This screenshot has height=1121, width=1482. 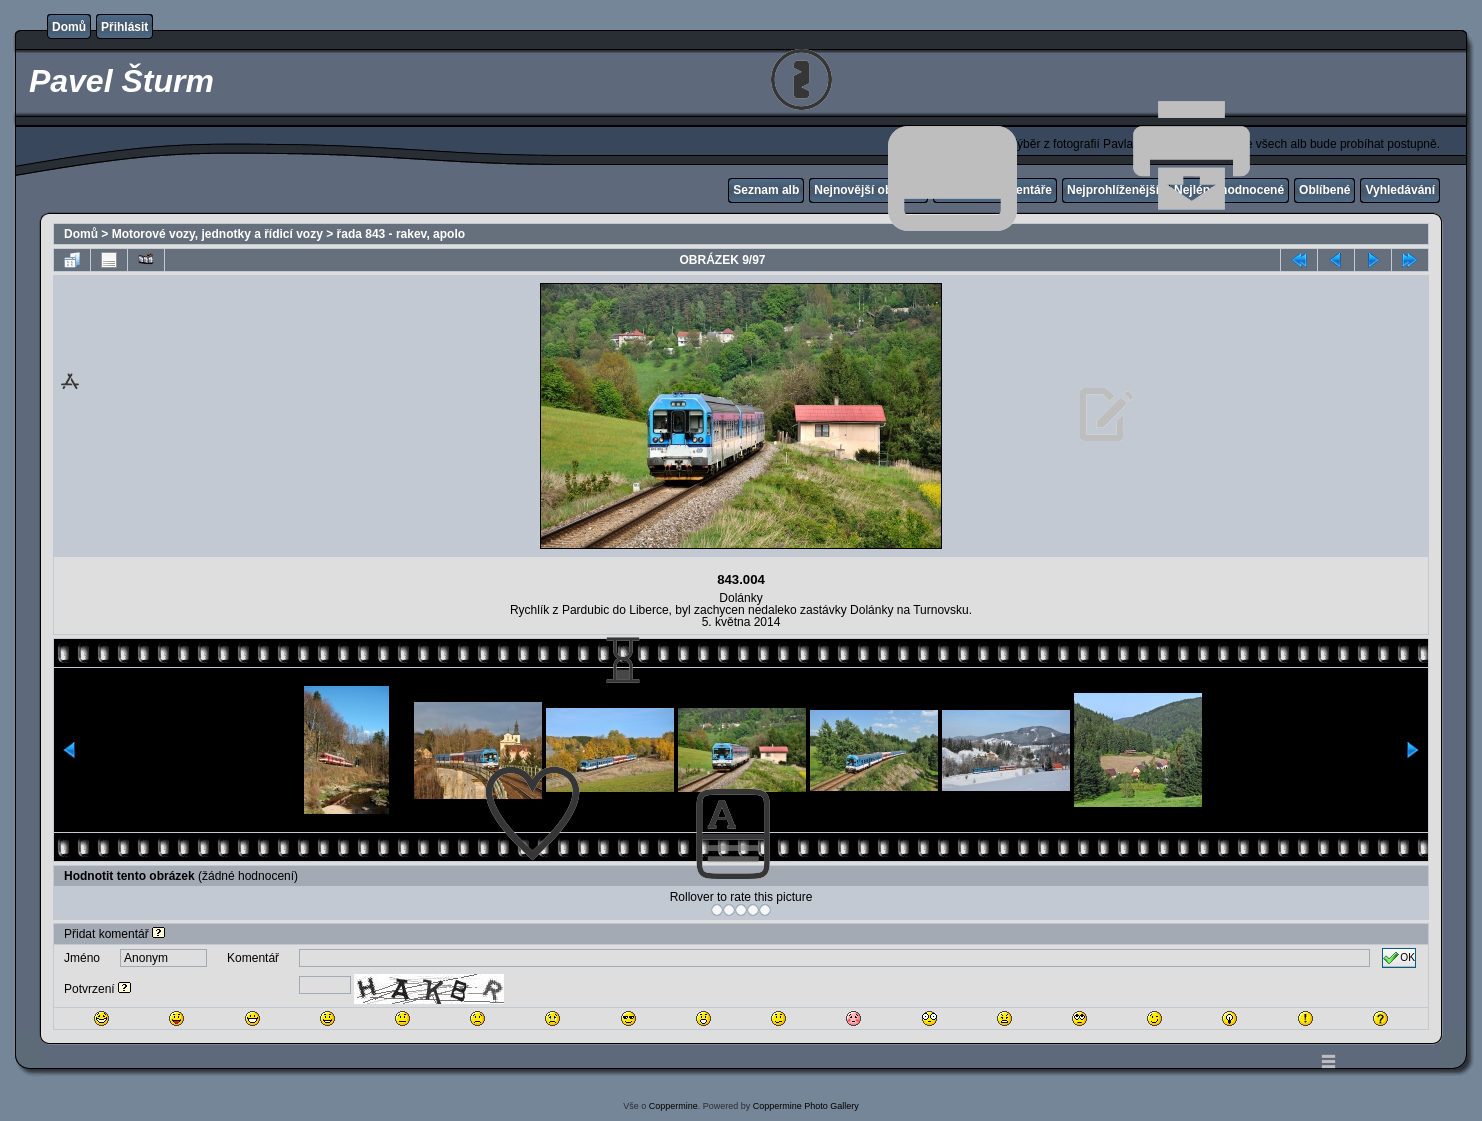 I want to click on add to favorites, so click(x=532, y=813).